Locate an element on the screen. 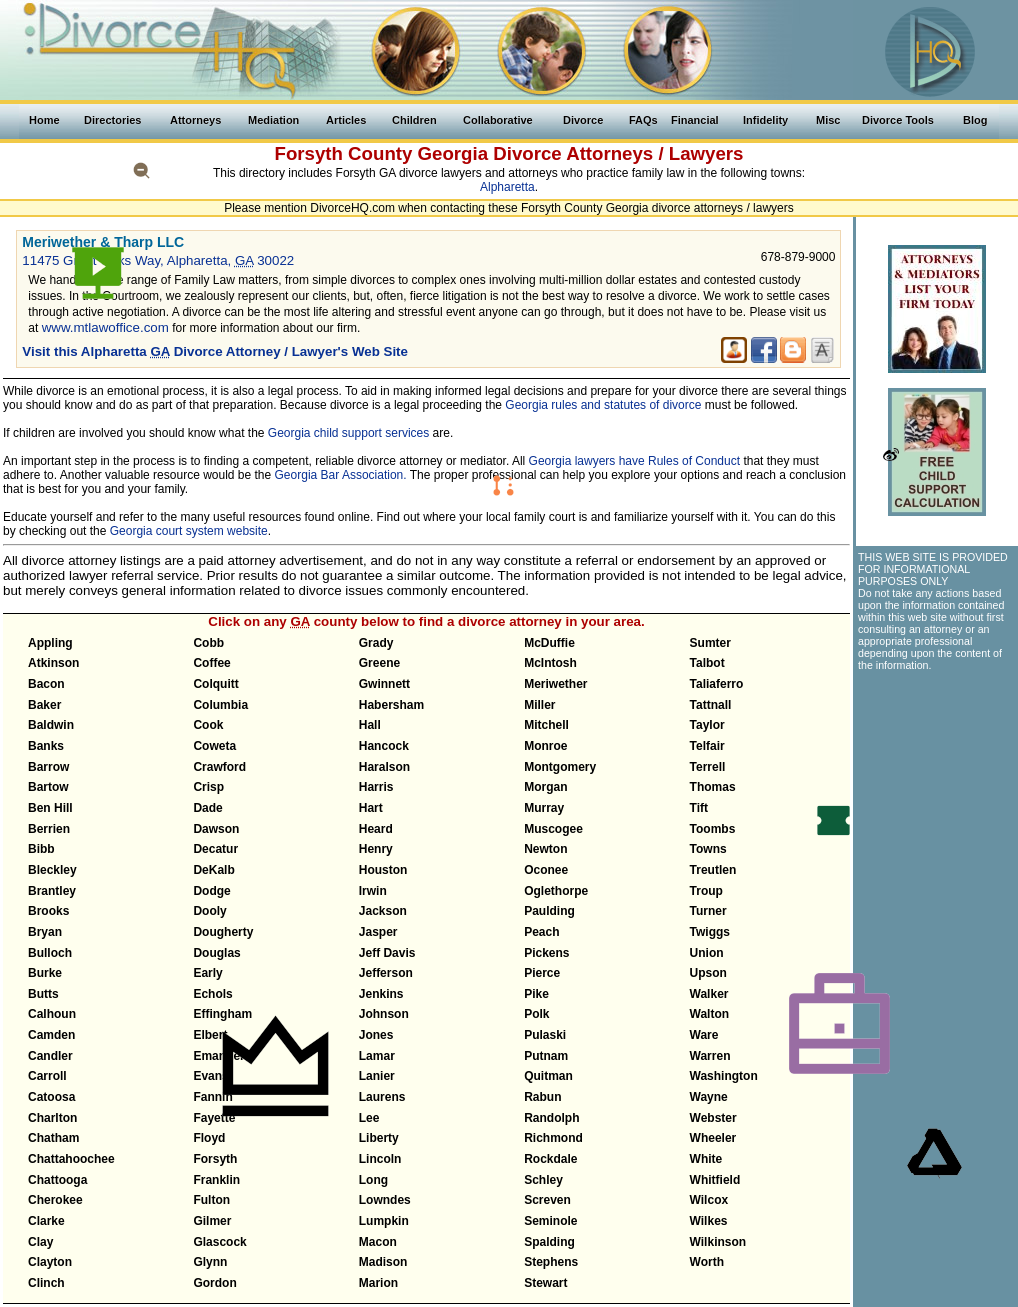 The width and height of the screenshot is (1018, 1307). open weibo app is located at coordinates (891, 455).